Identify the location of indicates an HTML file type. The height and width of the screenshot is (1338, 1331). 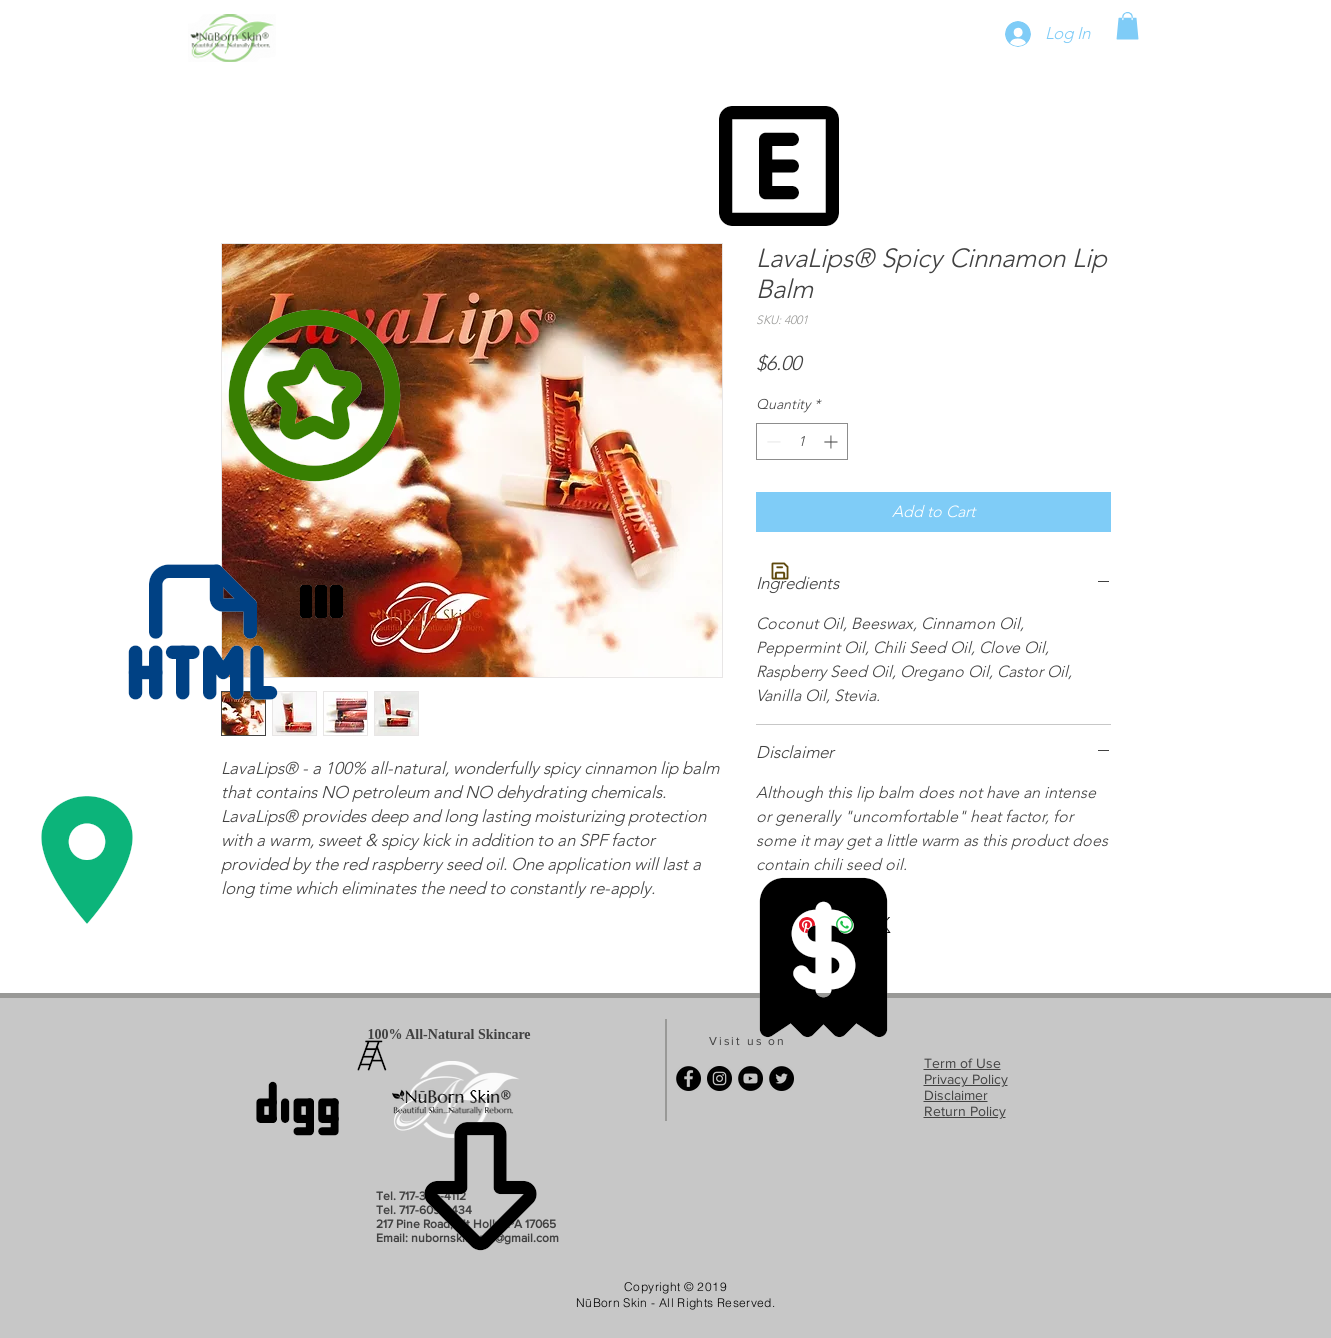
(203, 632).